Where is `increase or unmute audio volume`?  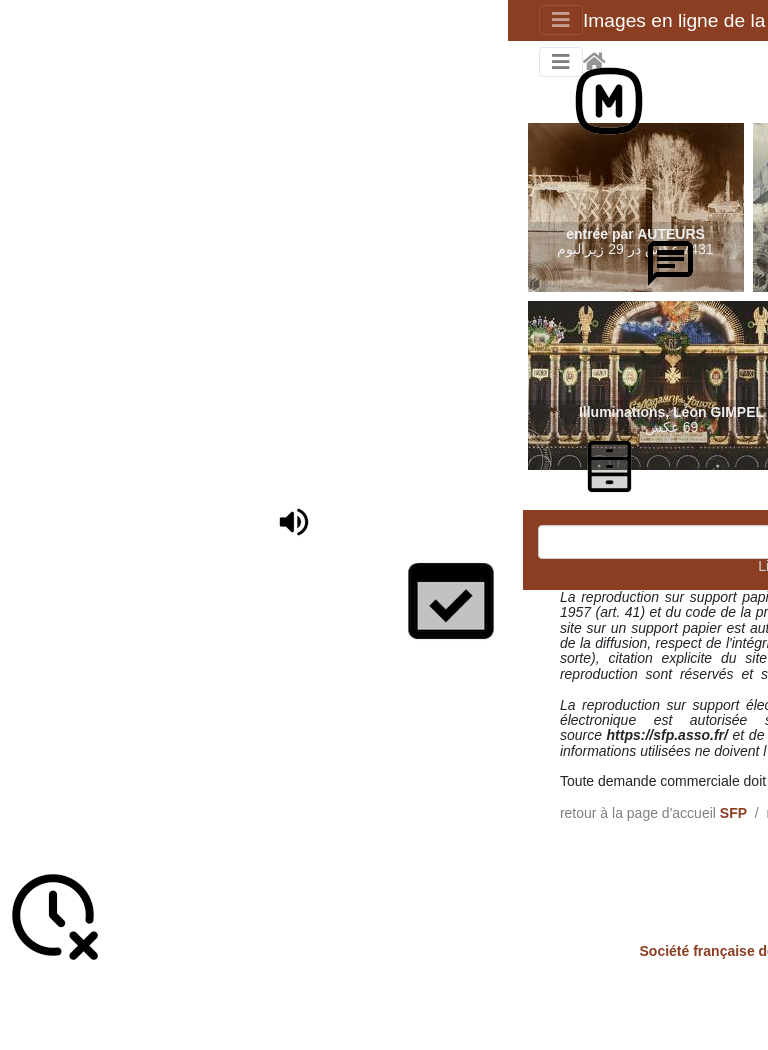
increase or unmute audio volume is located at coordinates (294, 522).